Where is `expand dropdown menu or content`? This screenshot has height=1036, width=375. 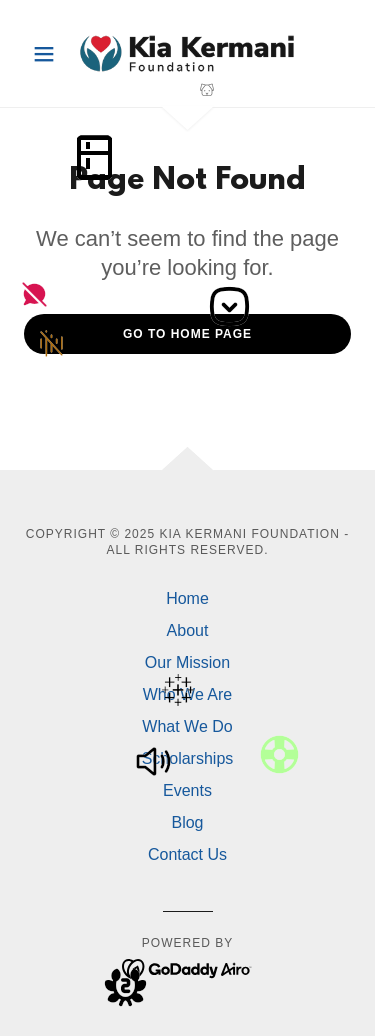
expand dropdown menu or content is located at coordinates (229, 306).